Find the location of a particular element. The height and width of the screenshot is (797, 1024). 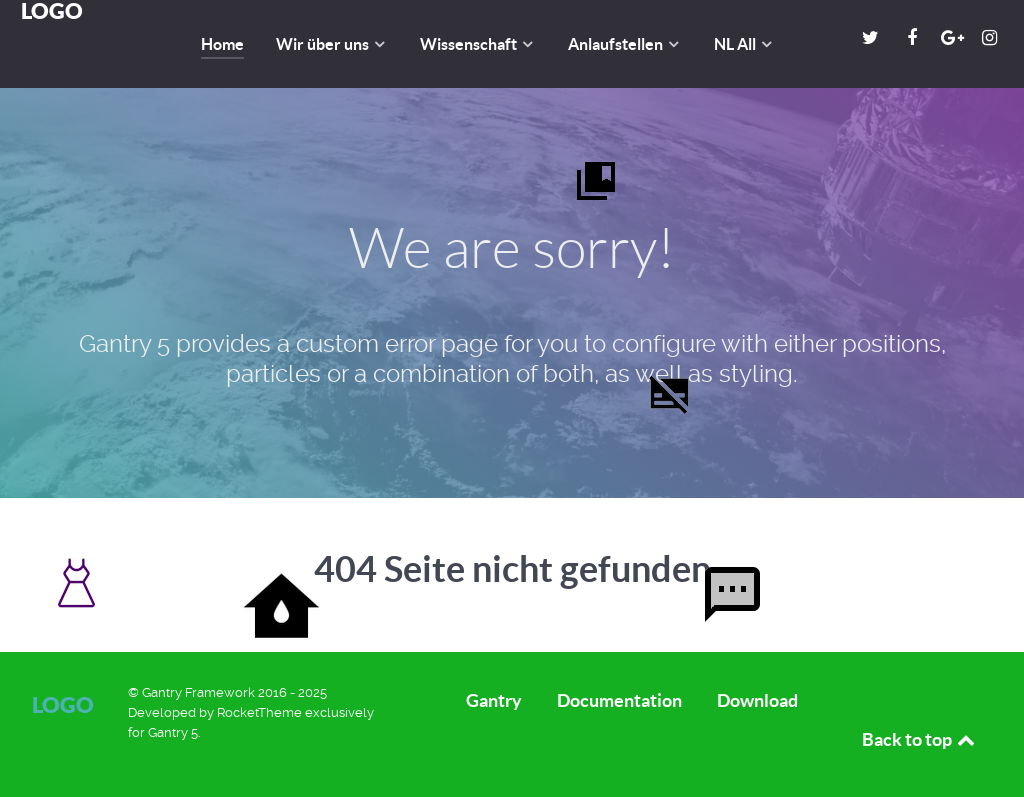

access your bookmarked collections is located at coordinates (596, 181).